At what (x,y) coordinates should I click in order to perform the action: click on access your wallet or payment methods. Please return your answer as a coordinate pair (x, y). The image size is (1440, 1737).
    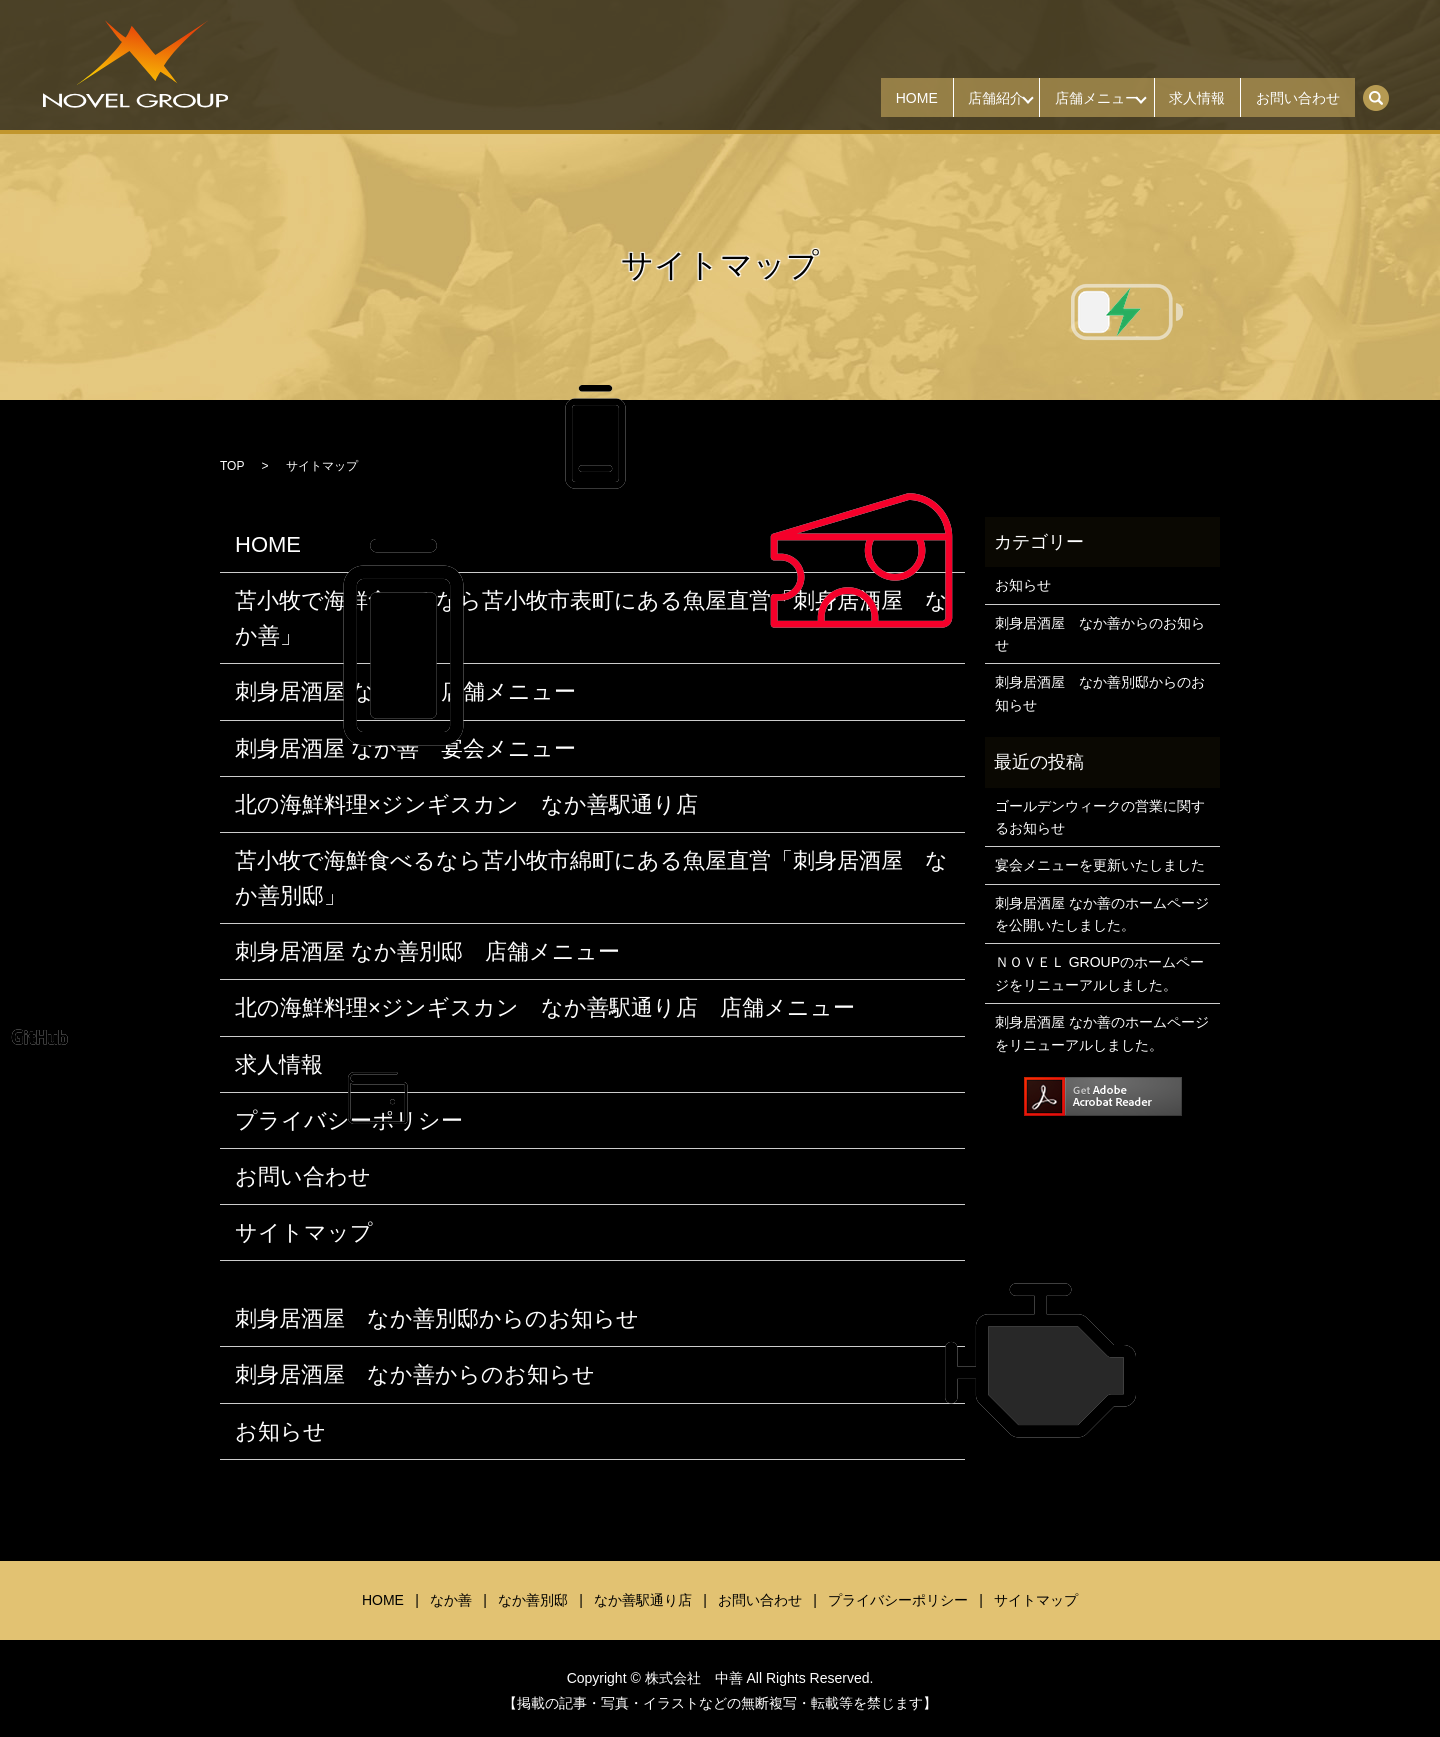
    Looking at the image, I should click on (376, 1100).